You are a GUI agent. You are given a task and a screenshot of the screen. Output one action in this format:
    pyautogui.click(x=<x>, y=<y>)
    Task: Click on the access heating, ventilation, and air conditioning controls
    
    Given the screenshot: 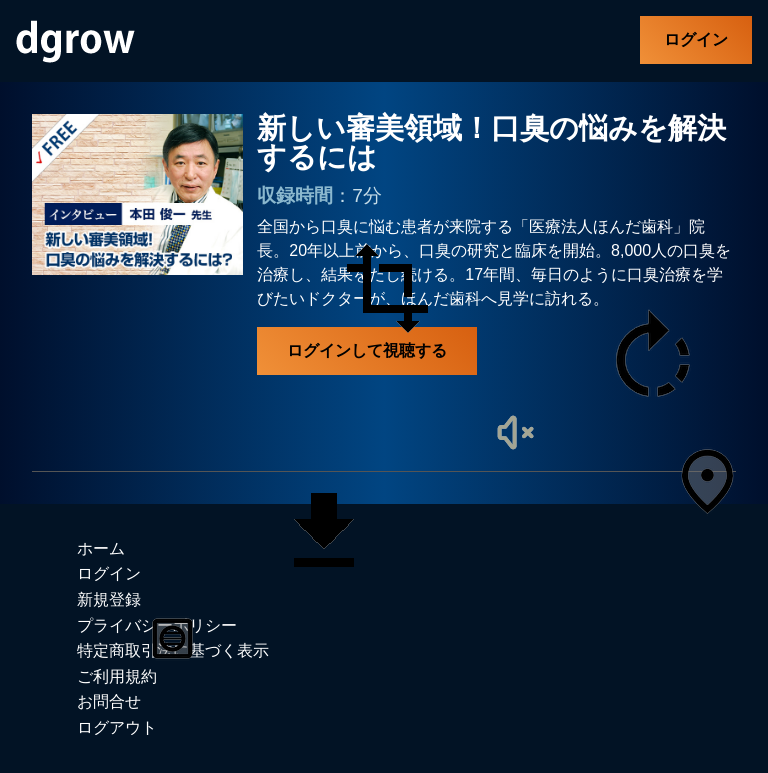 What is the action you would take?
    pyautogui.click(x=172, y=638)
    